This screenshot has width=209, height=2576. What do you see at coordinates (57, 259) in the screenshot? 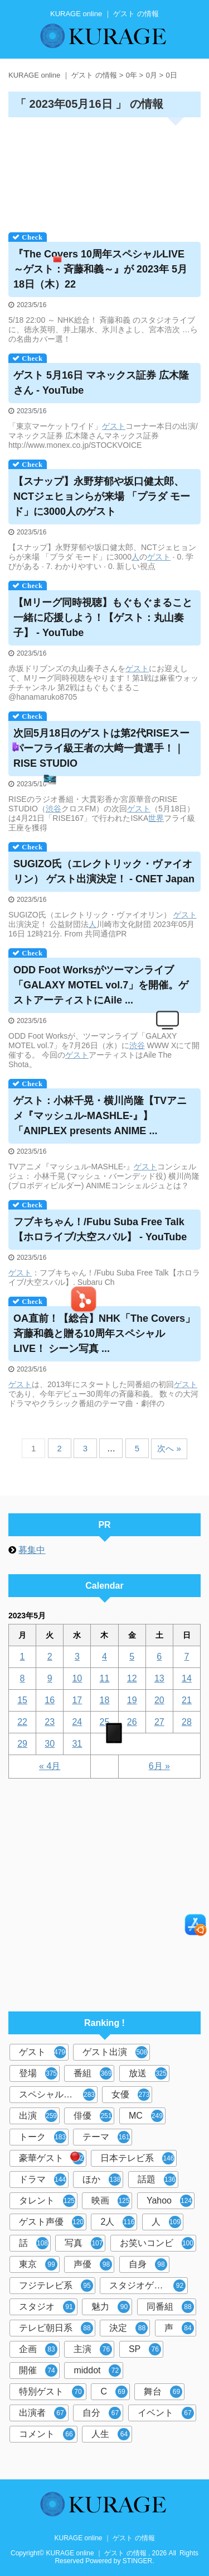
I see `open your images folder` at bounding box center [57, 259].